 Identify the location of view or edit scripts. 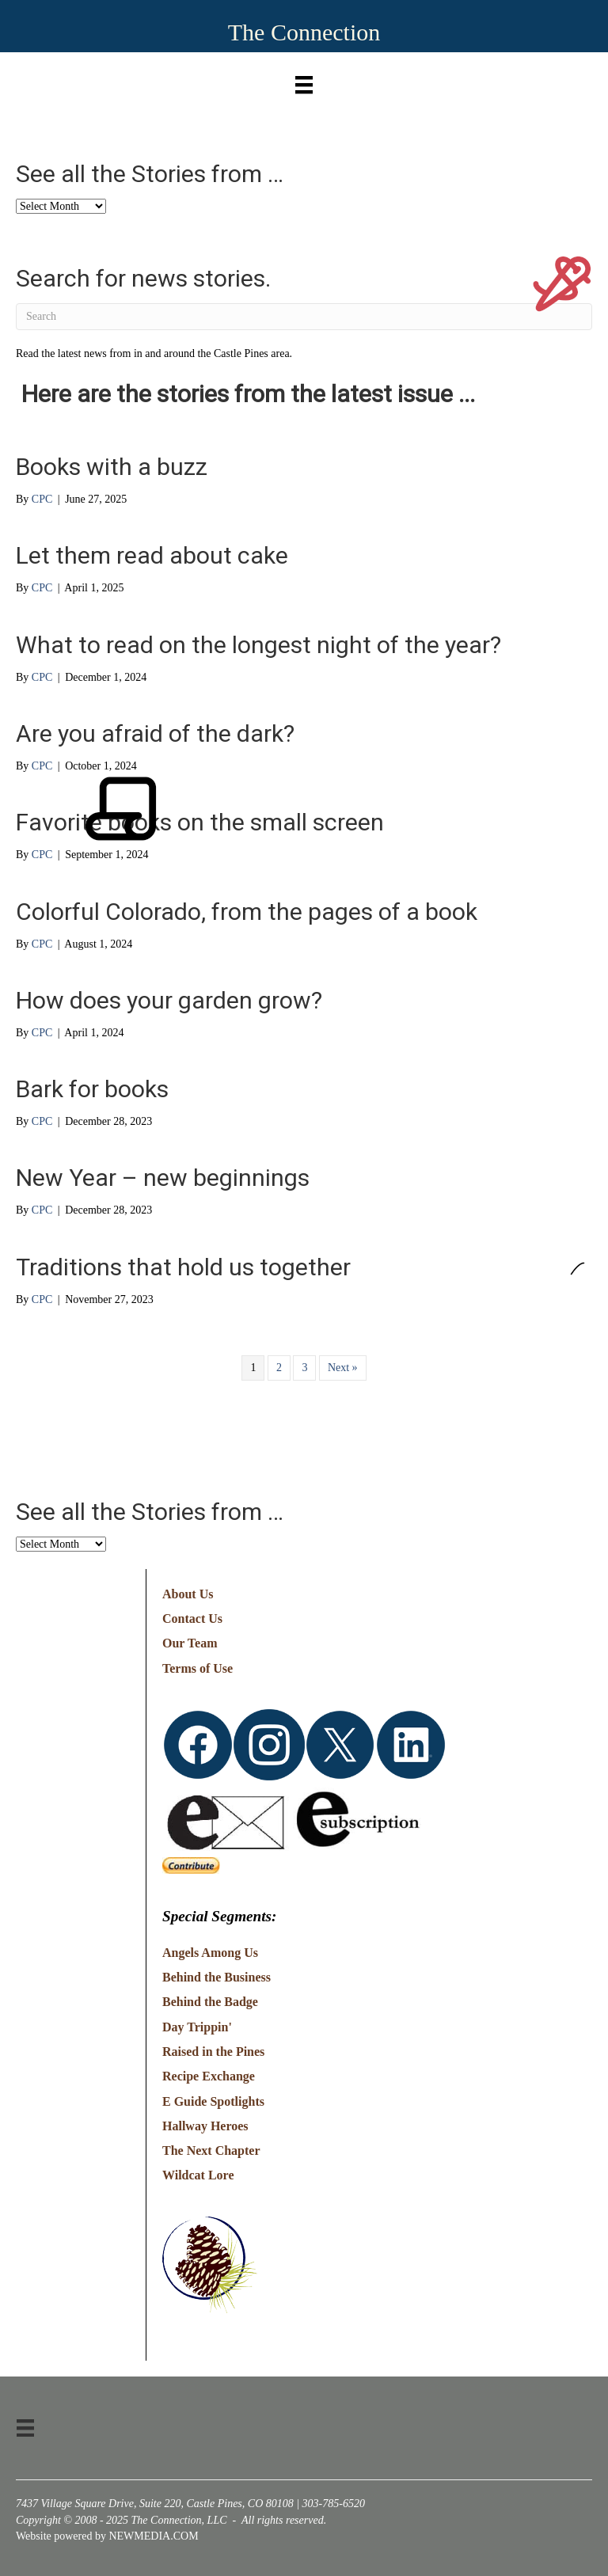
(120, 808).